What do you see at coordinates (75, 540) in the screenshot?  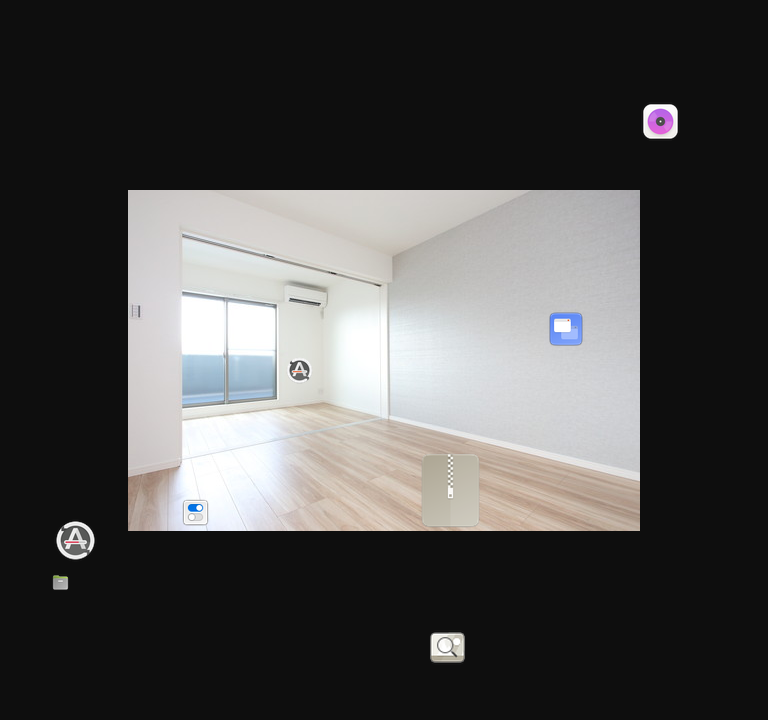 I see `check for available software updates` at bounding box center [75, 540].